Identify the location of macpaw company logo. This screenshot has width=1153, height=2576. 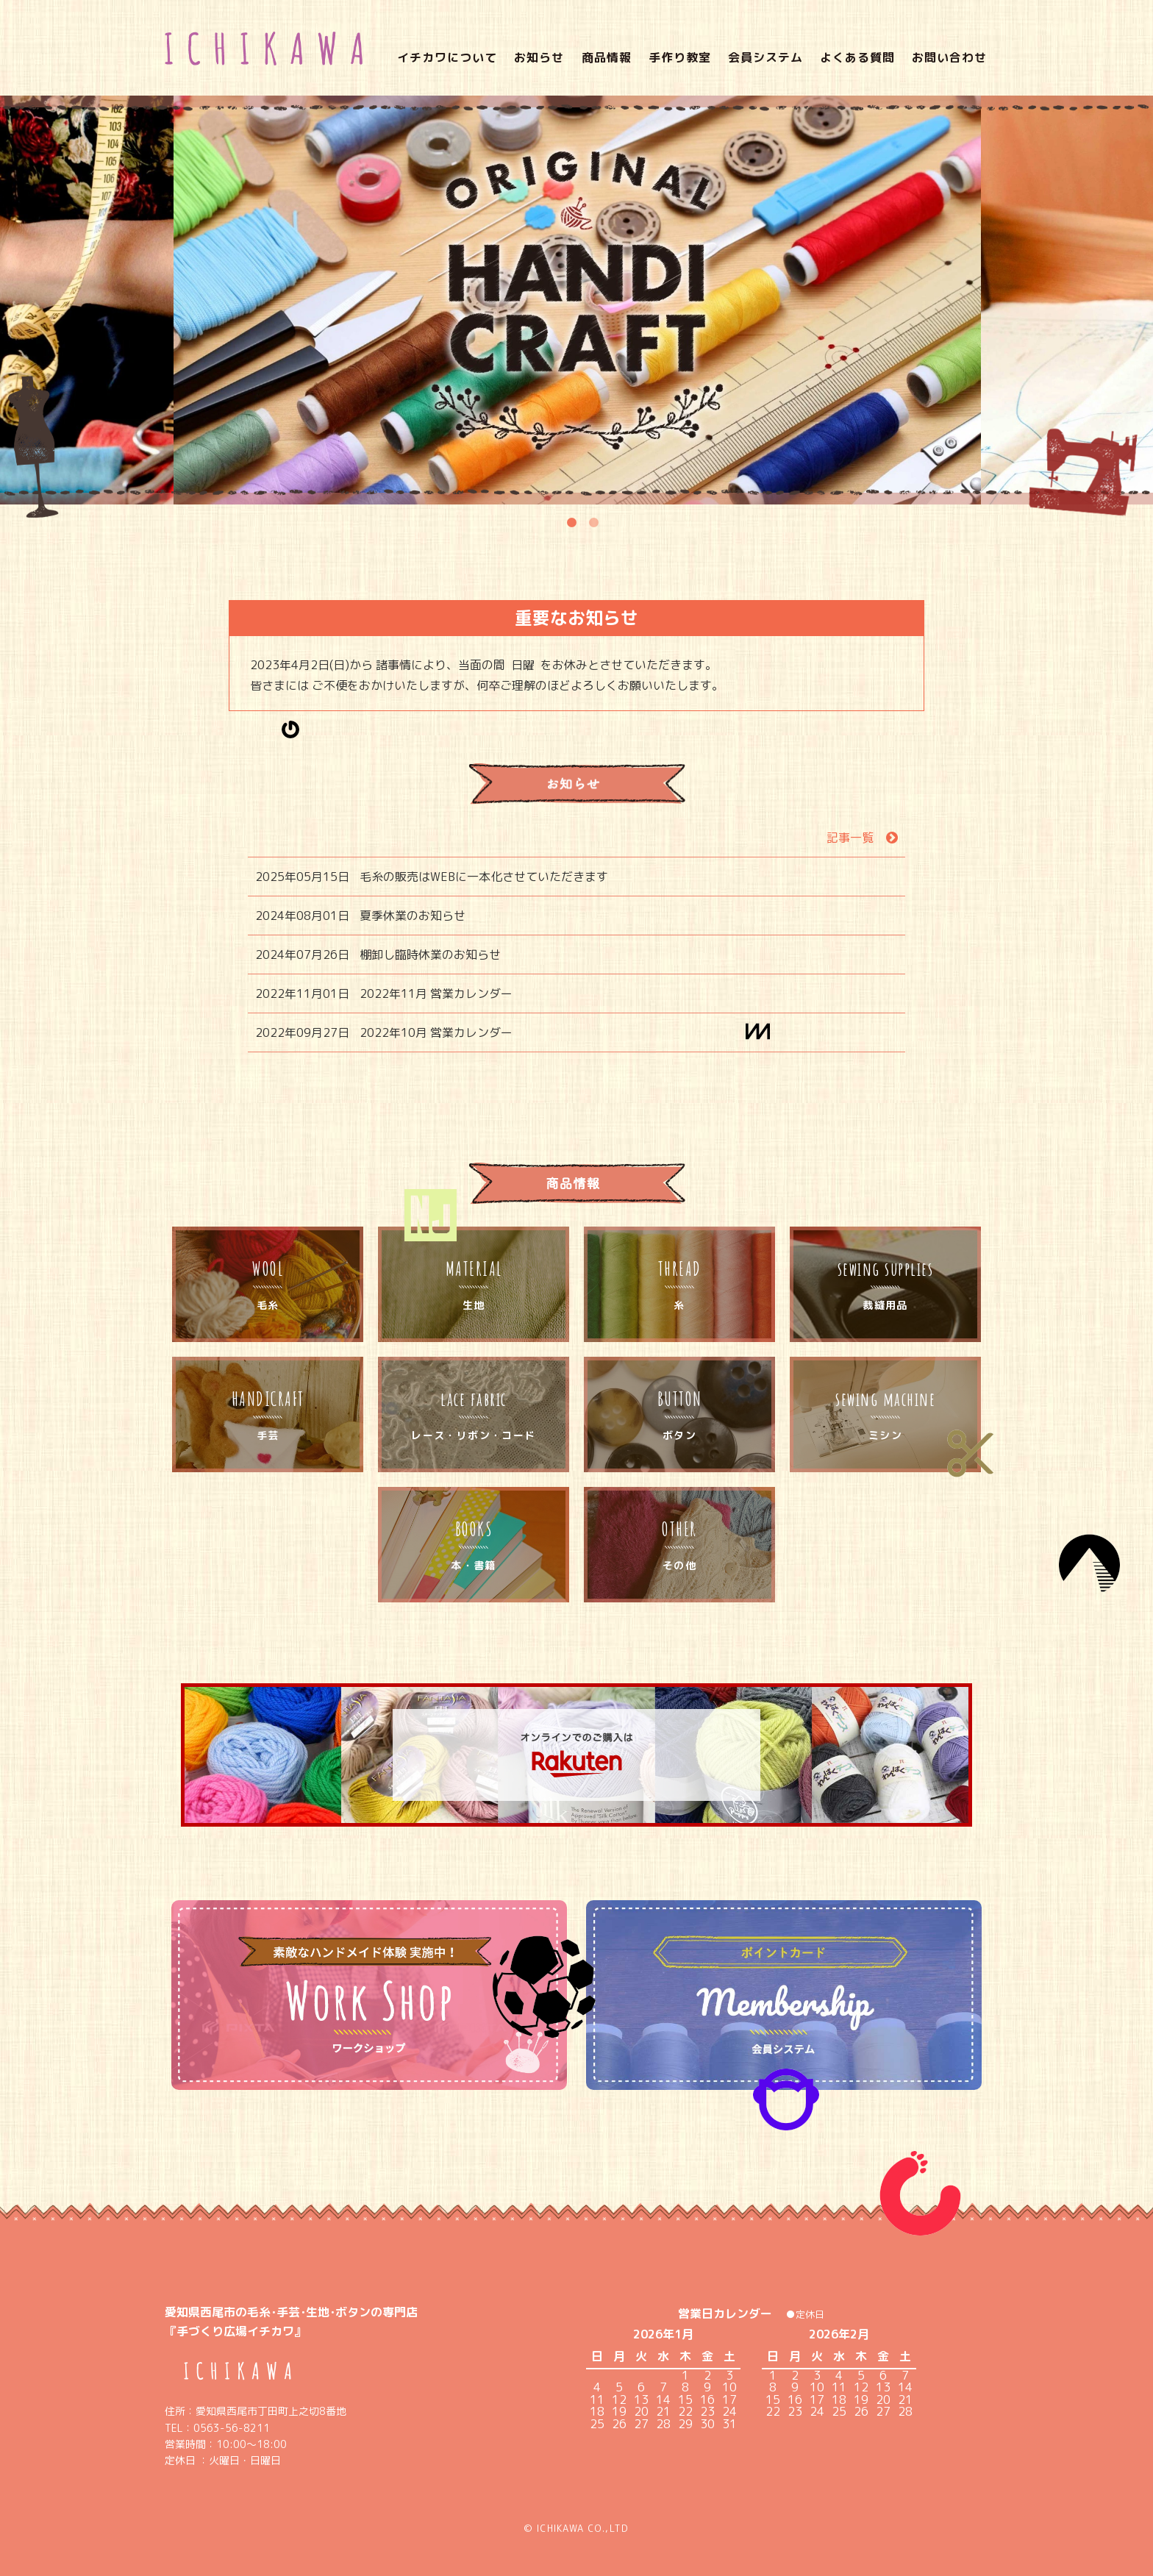
(920, 2193).